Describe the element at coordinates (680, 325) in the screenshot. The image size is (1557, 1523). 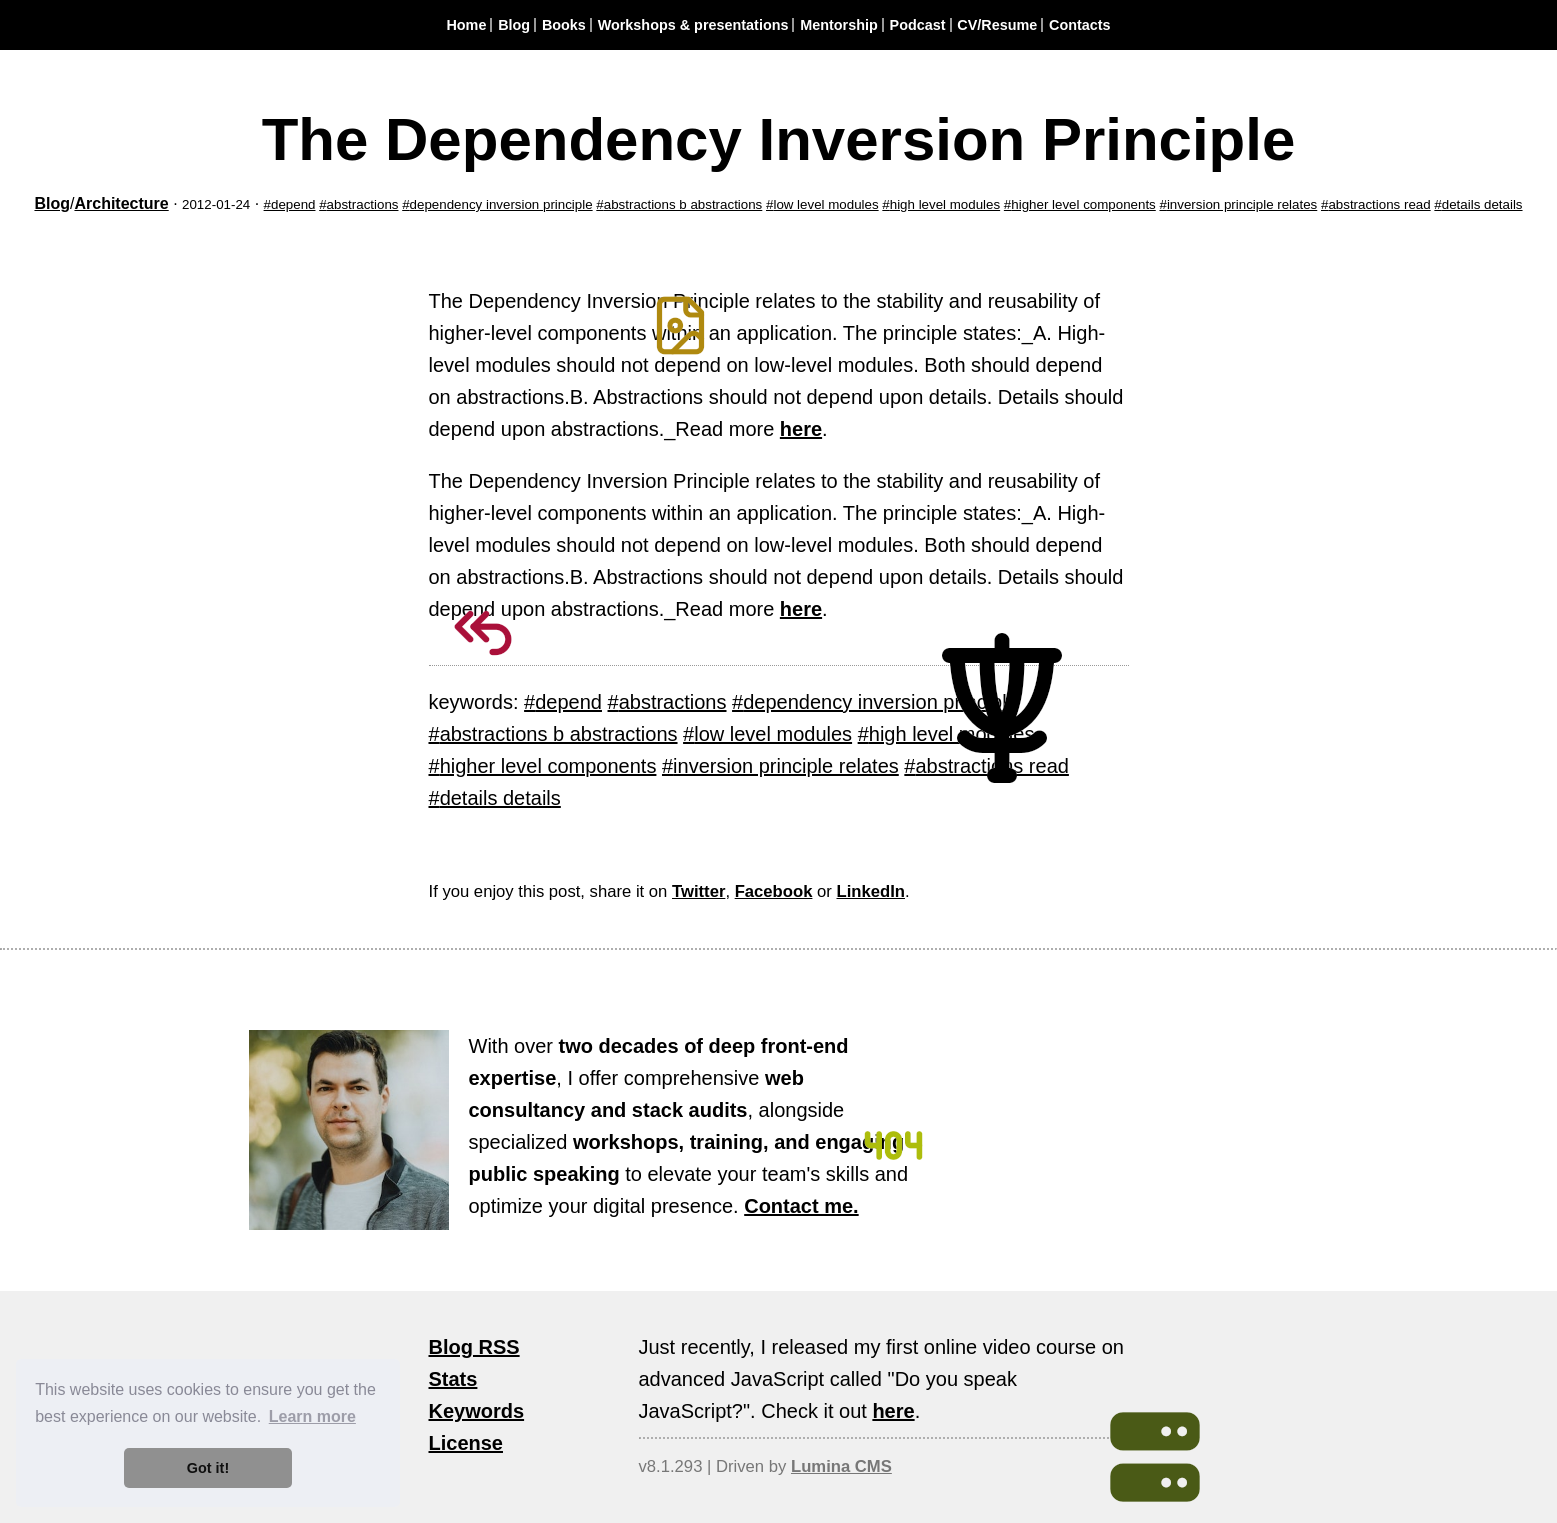
I see `view image file` at that location.